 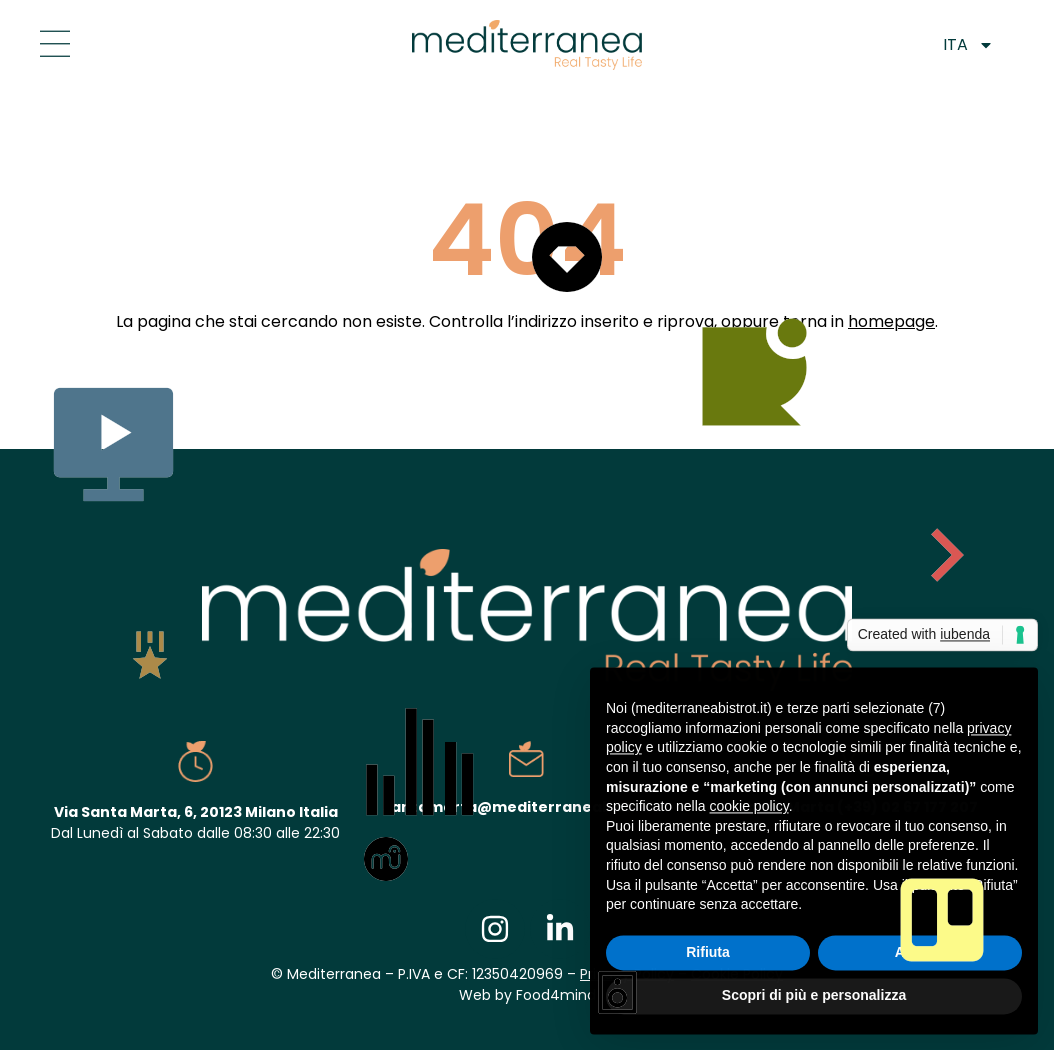 What do you see at coordinates (386, 859) in the screenshot?
I see `open MuseScore music notation app` at bounding box center [386, 859].